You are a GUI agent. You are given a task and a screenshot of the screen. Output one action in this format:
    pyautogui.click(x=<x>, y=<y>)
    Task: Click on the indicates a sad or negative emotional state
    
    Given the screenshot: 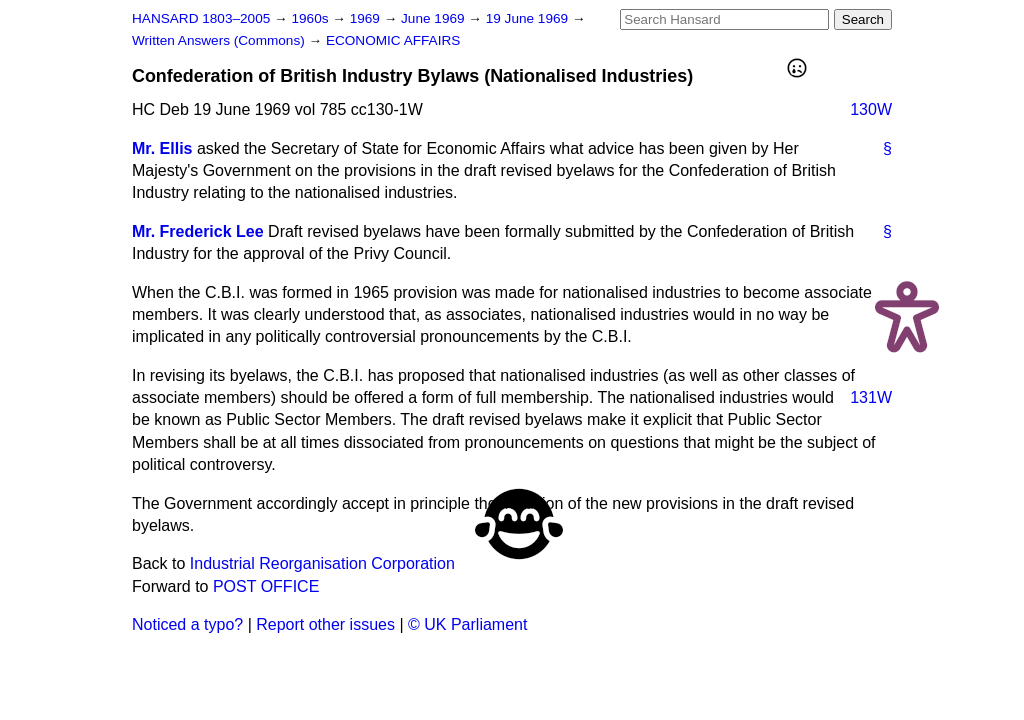 What is the action you would take?
    pyautogui.click(x=797, y=68)
    